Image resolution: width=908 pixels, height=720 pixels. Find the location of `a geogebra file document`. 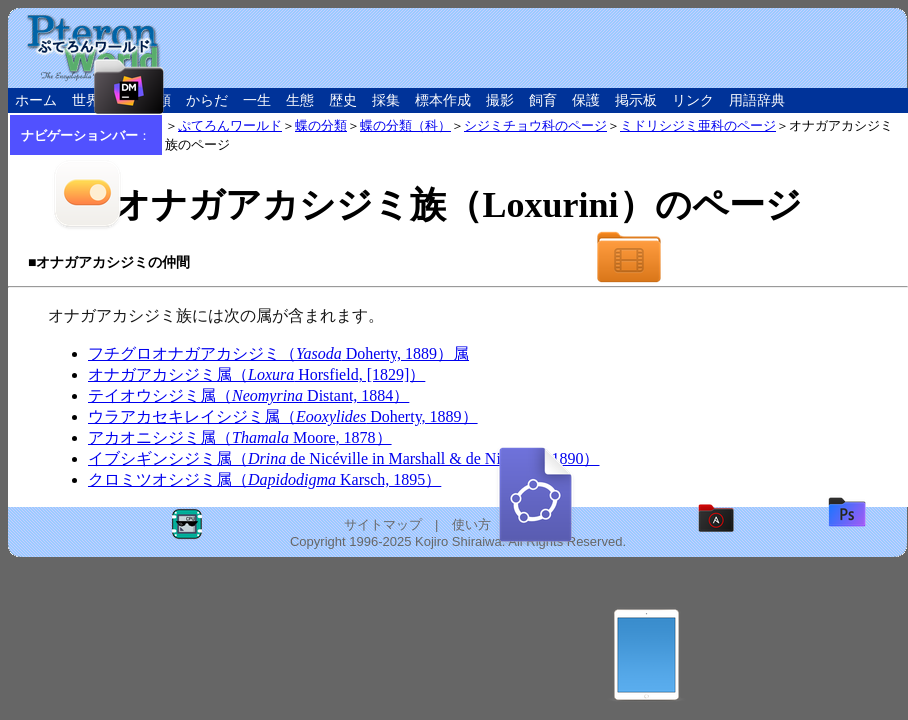

a geogebra file document is located at coordinates (535, 496).